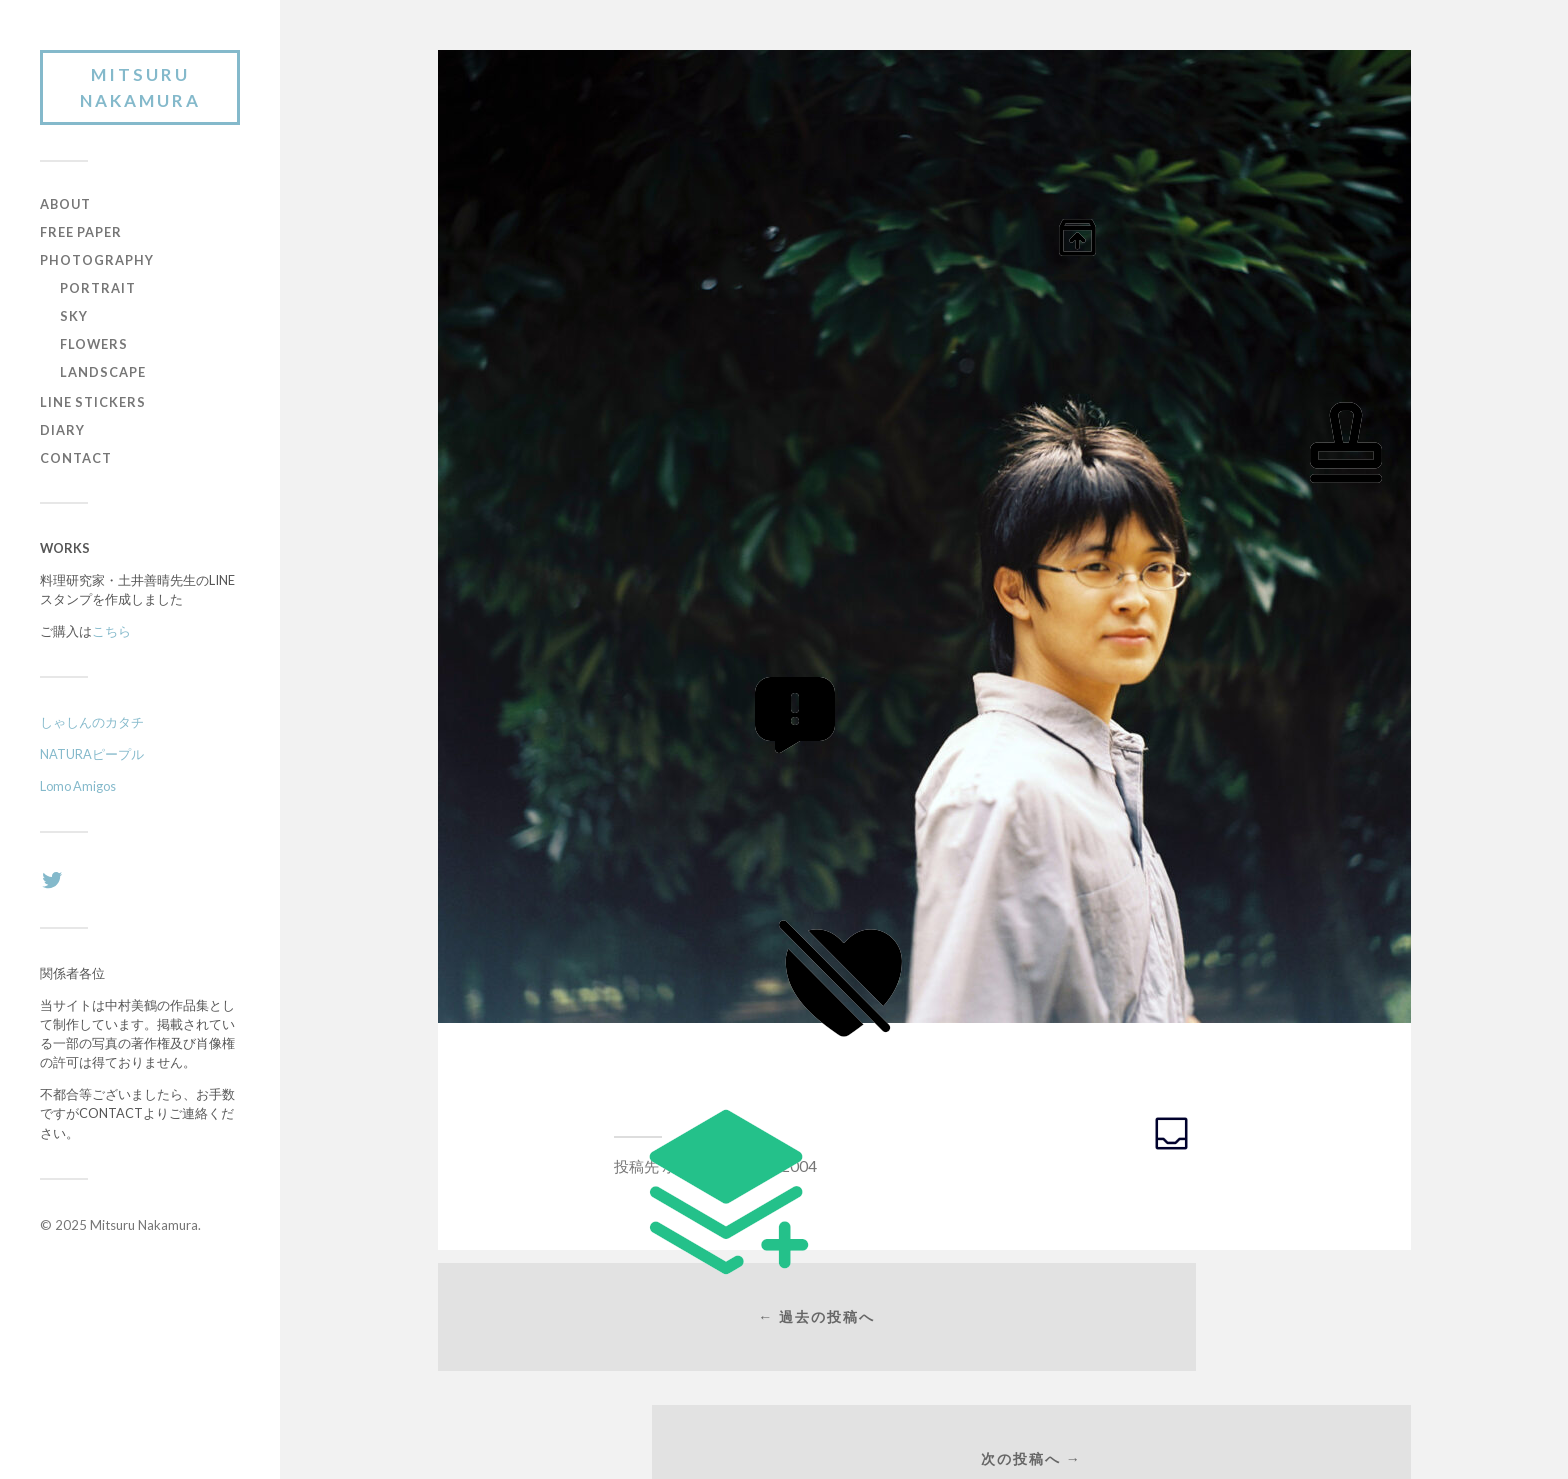  I want to click on apply a stamp or approval mark, so click(1346, 444).